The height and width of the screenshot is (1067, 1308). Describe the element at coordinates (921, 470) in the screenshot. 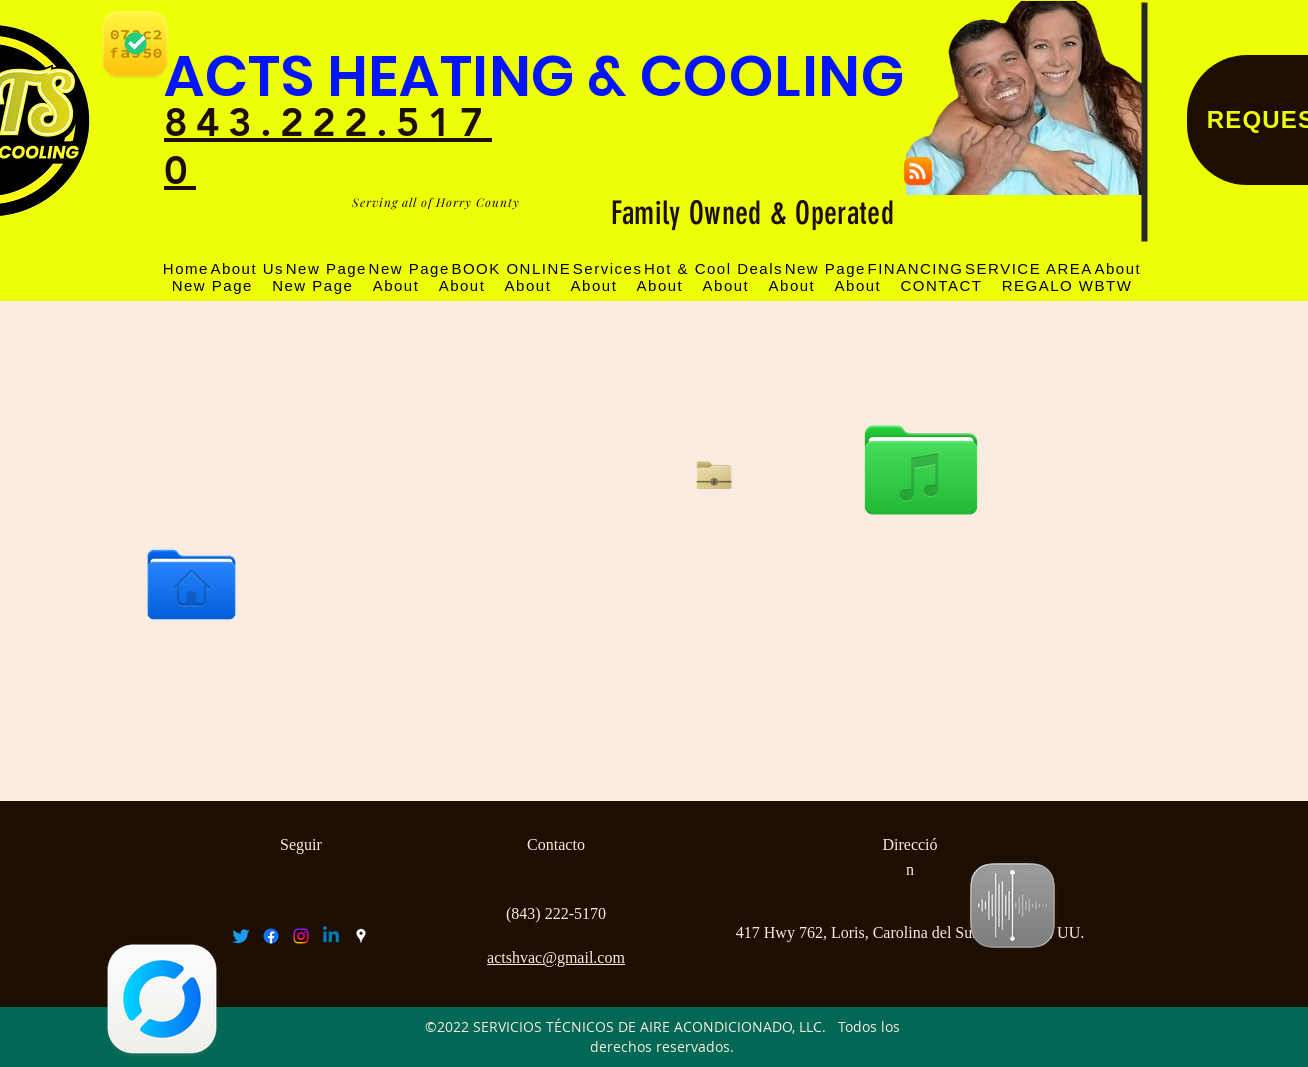

I see `open your music files folder` at that location.